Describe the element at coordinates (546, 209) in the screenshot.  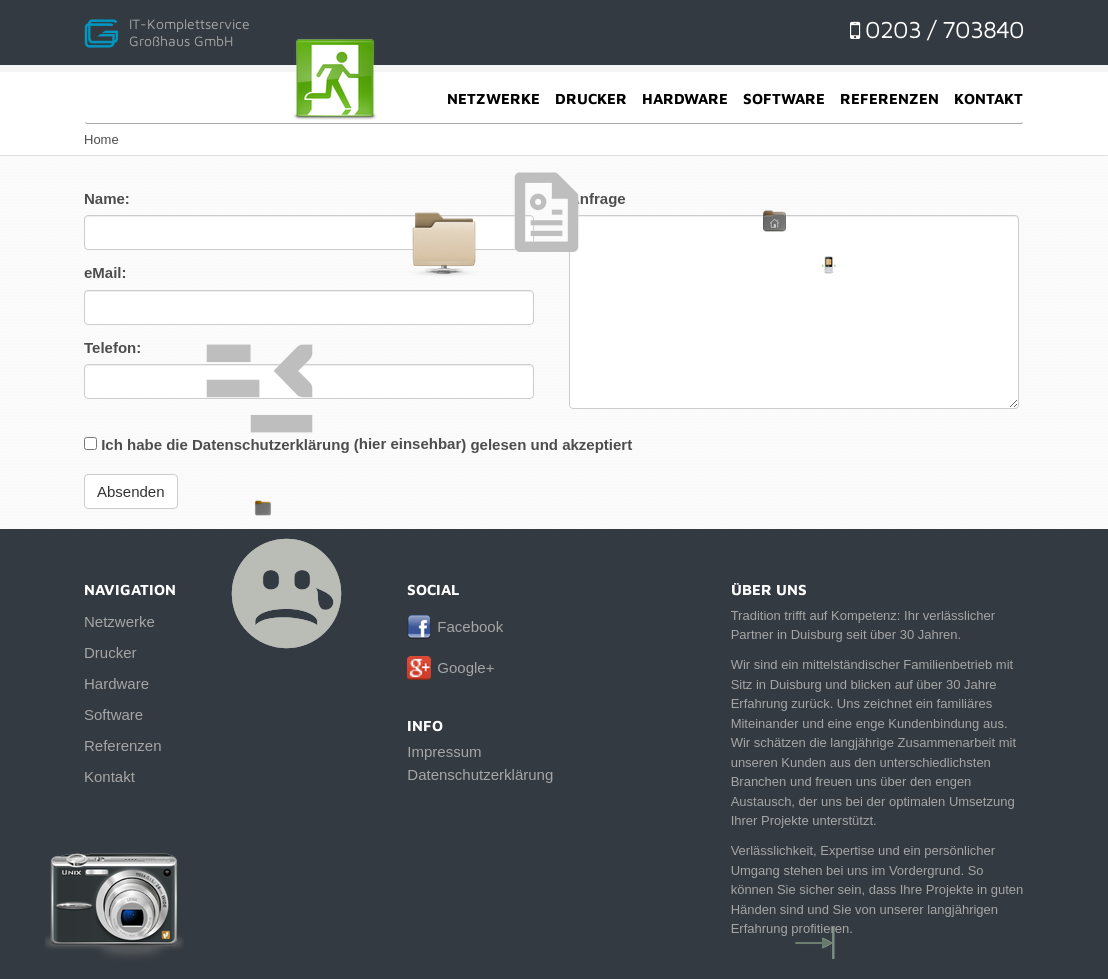
I see `open a document file` at that location.